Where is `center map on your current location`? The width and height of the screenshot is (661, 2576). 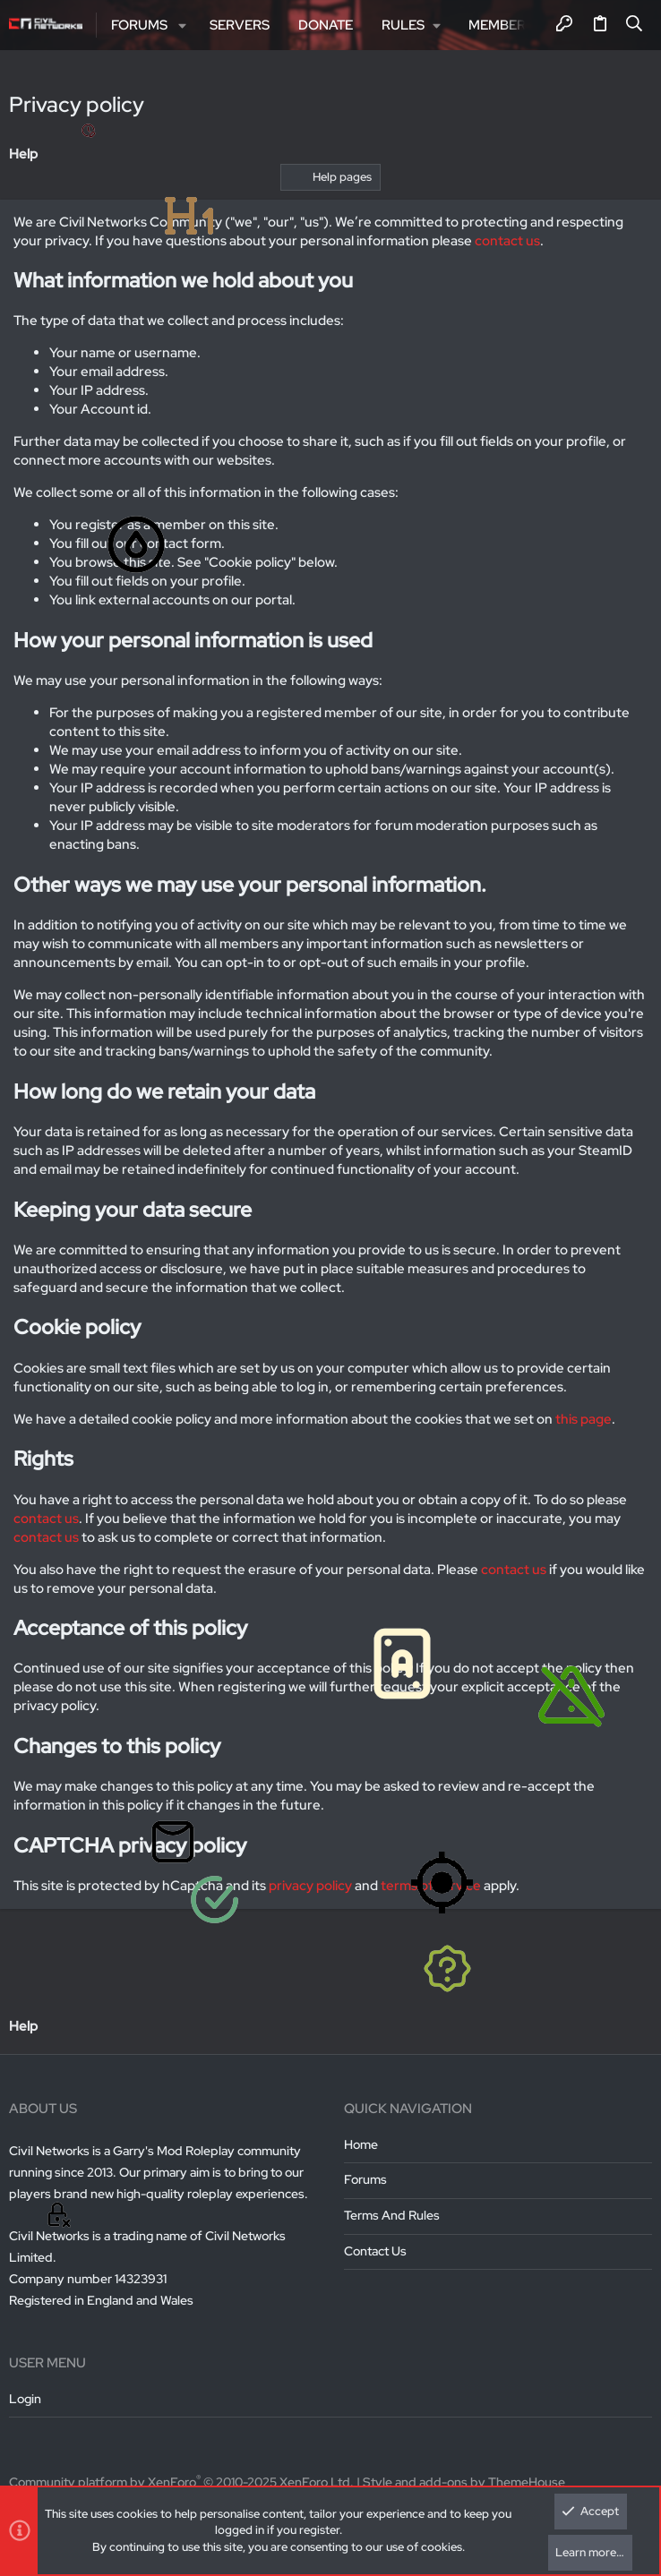
center map on your current location is located at coordinates (442, 1882).